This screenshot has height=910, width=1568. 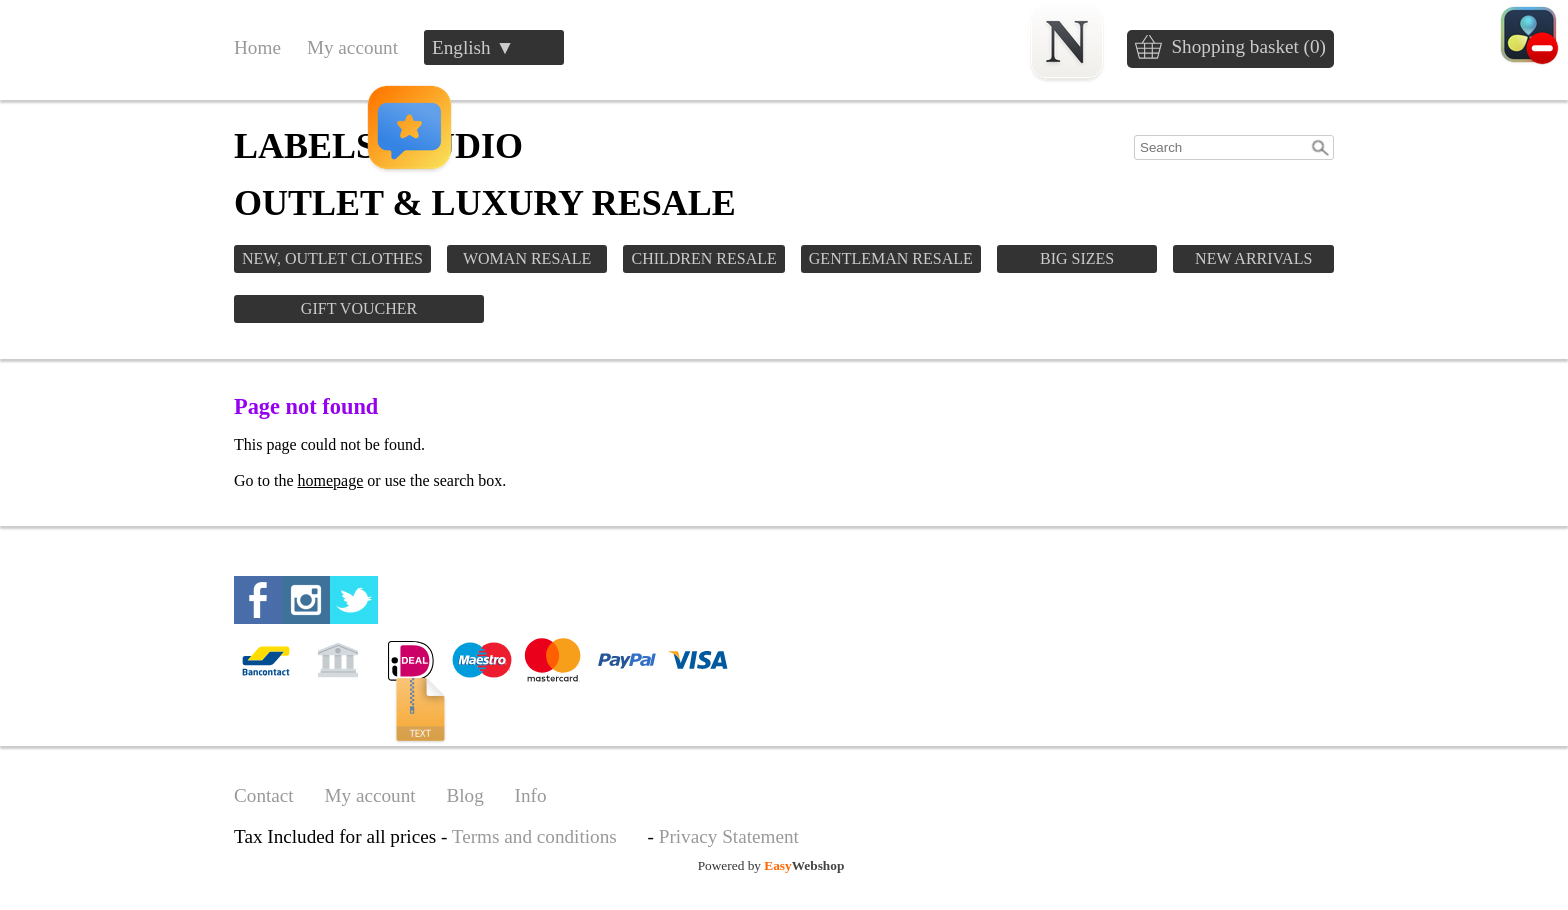 What do you see at coordinates (409, 127) in the screenshot?
I see `open flare messaging app` at bounding box center [409, 127].